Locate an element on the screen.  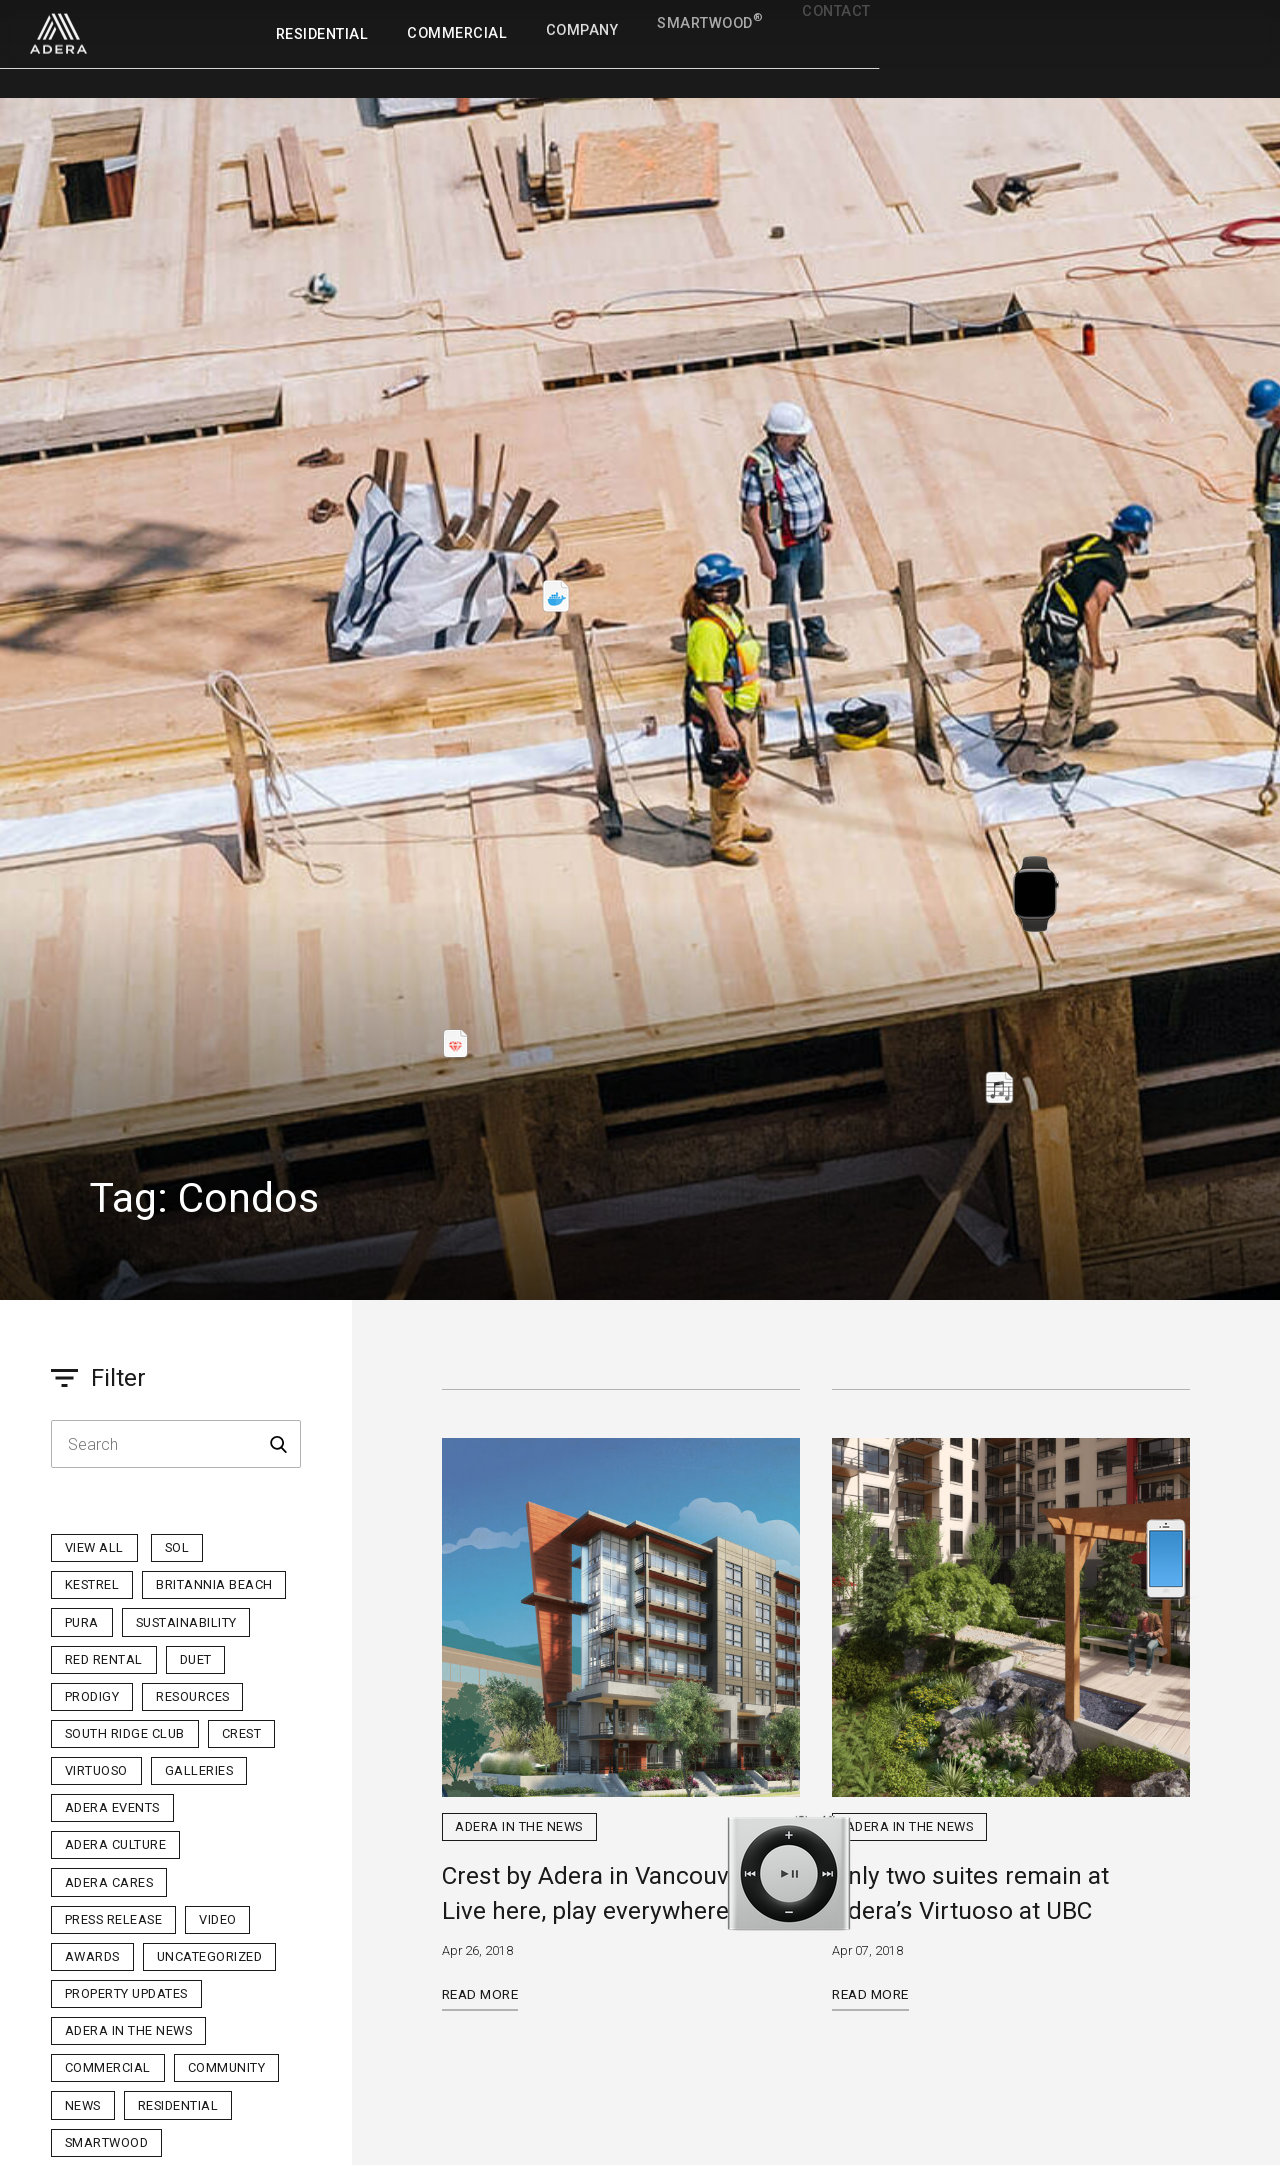
apple watch series 10 device icon is located at coordinates (1035, 894).